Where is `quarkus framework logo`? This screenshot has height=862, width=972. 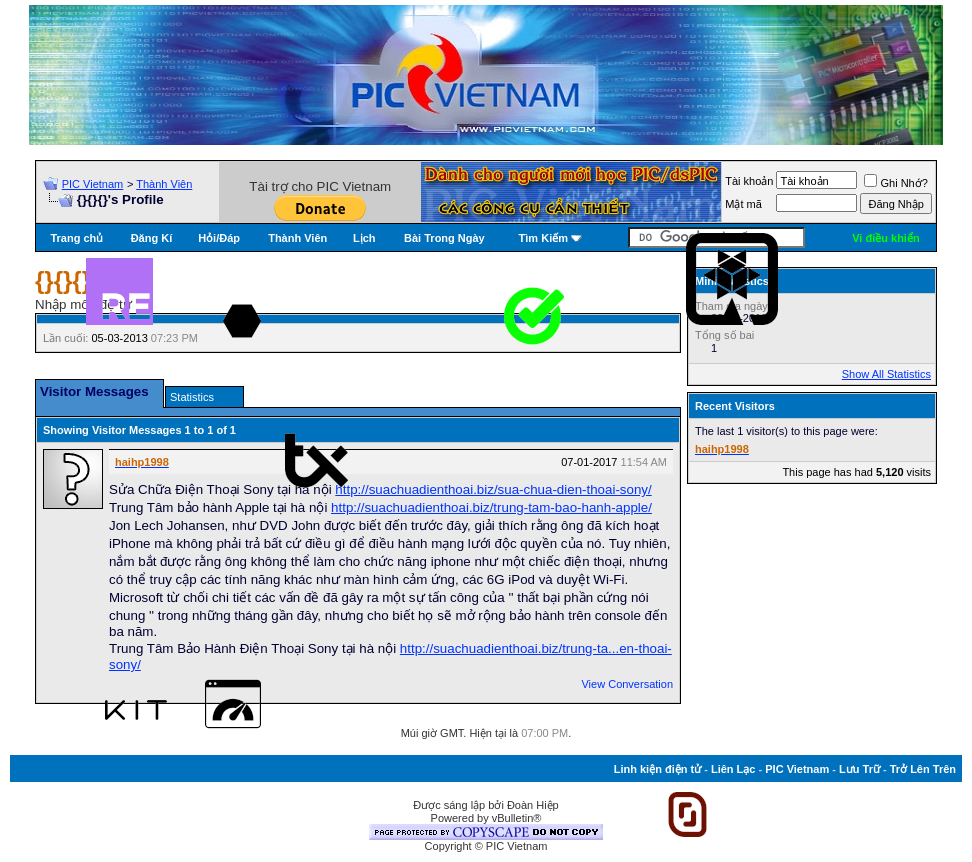
quarkus framework logo is located at coordinates (732, 279).